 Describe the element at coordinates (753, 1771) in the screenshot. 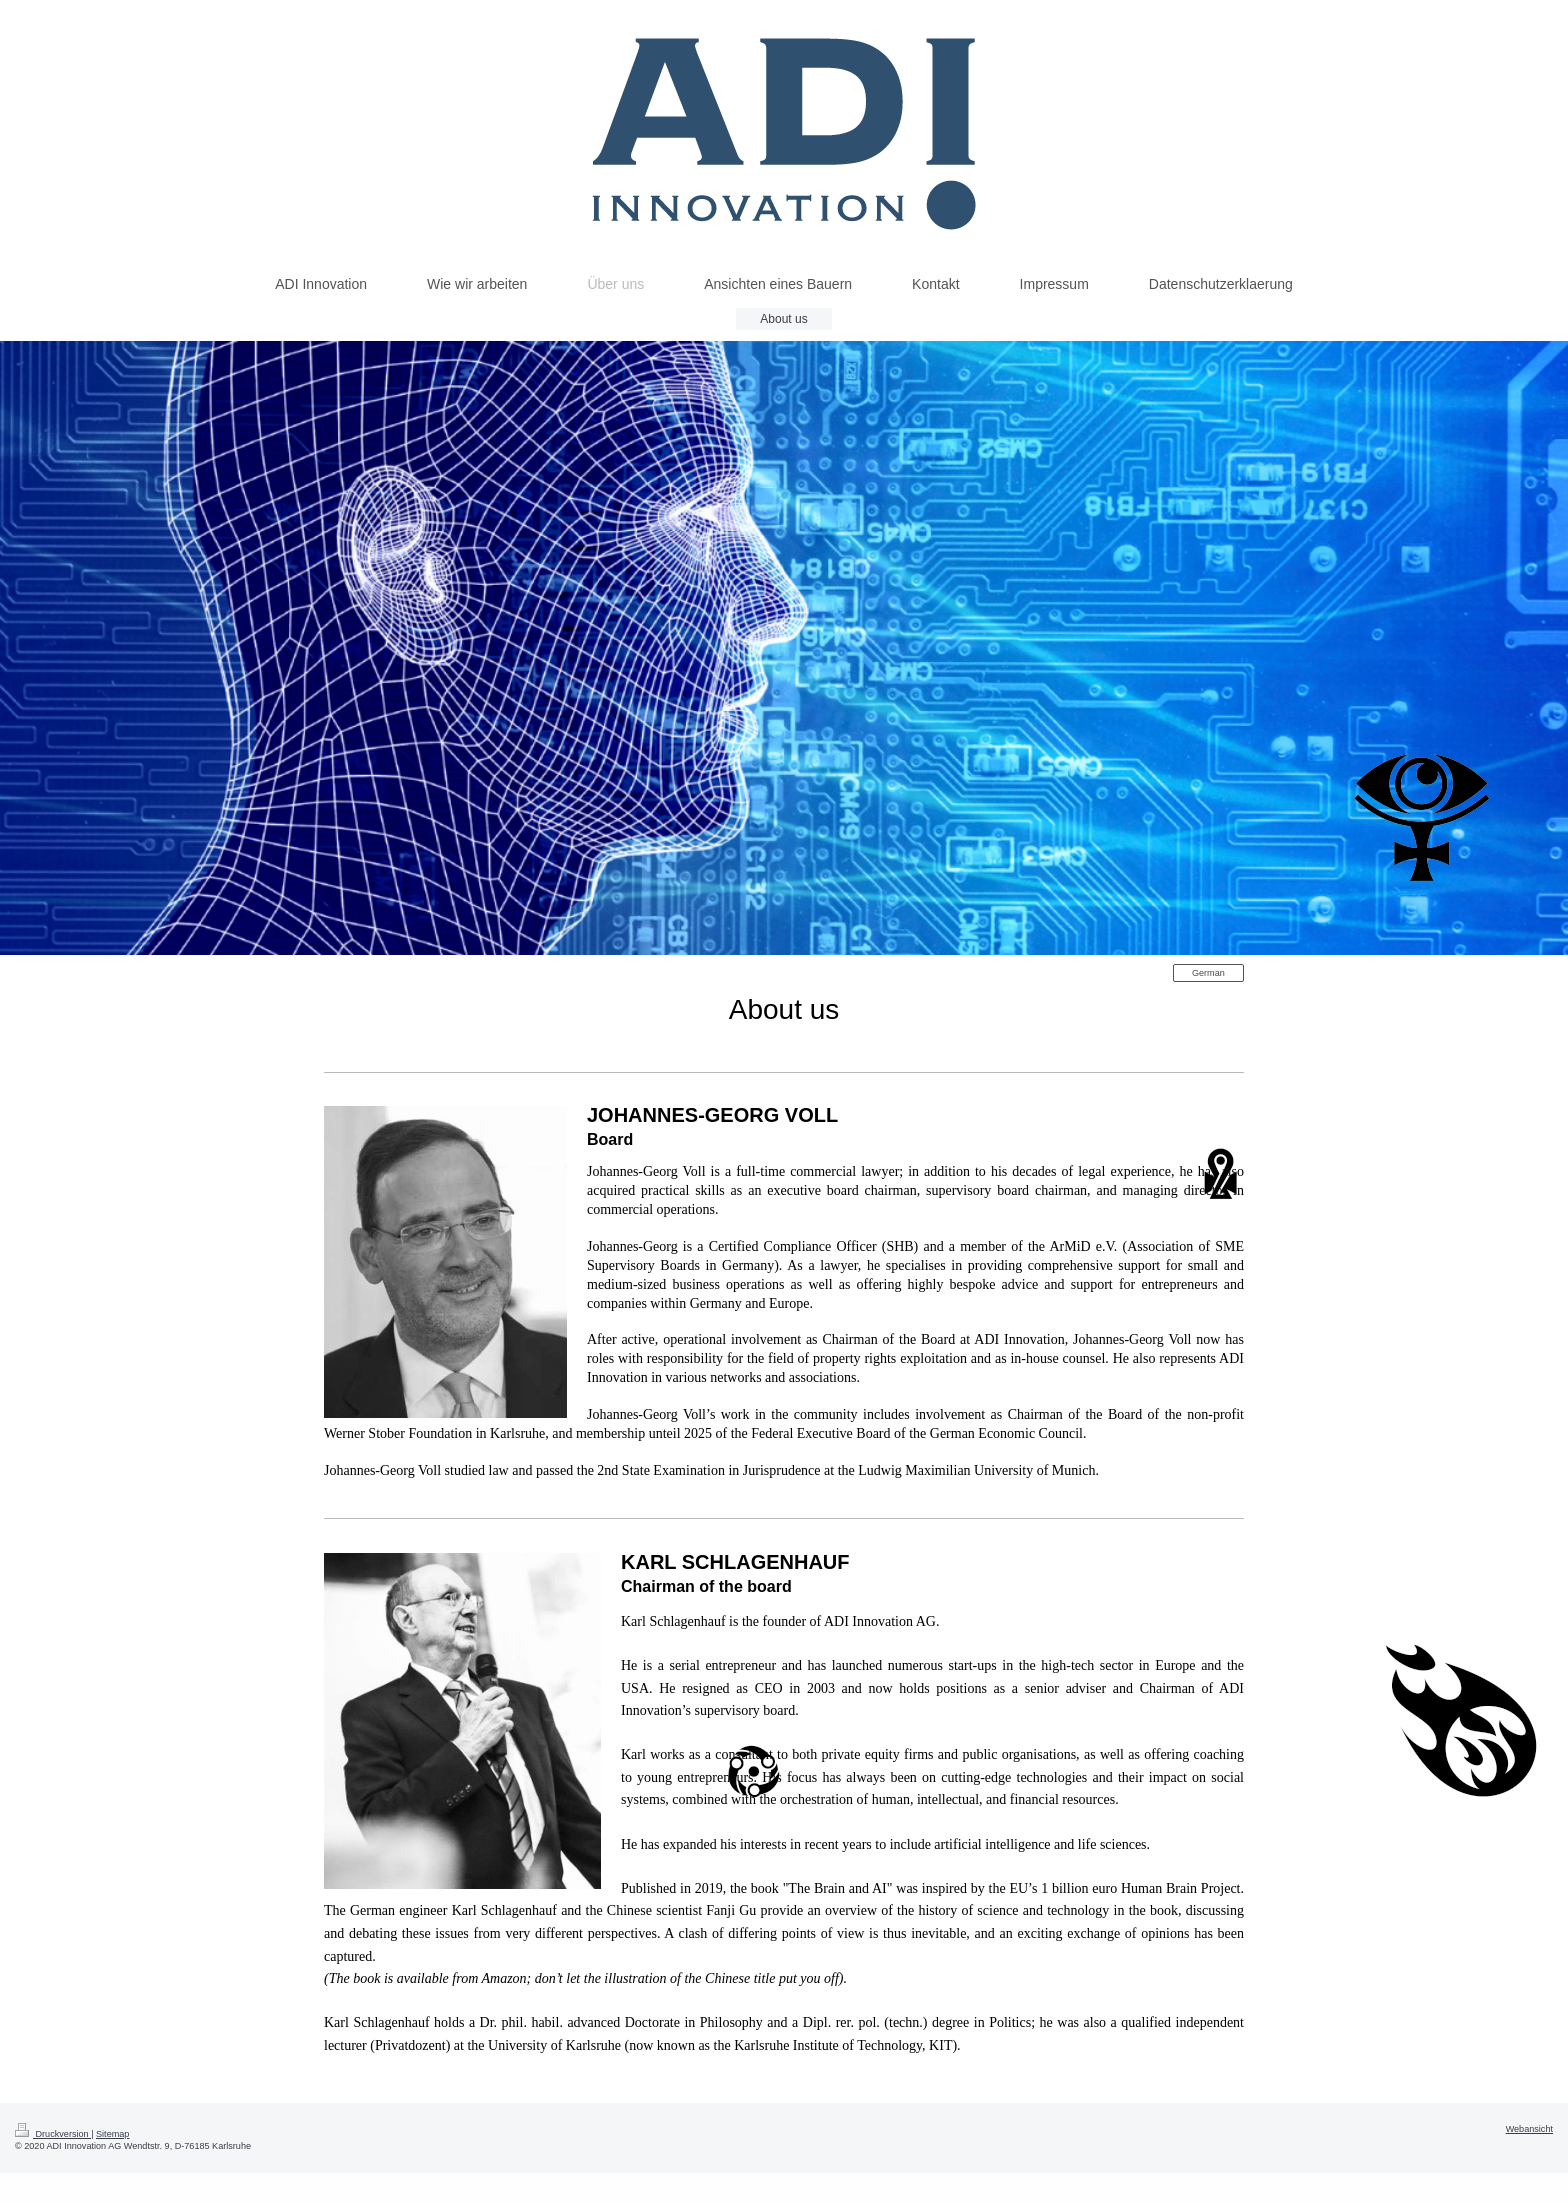

I see `decorative symbol representing infinity or interconnection` at that location.